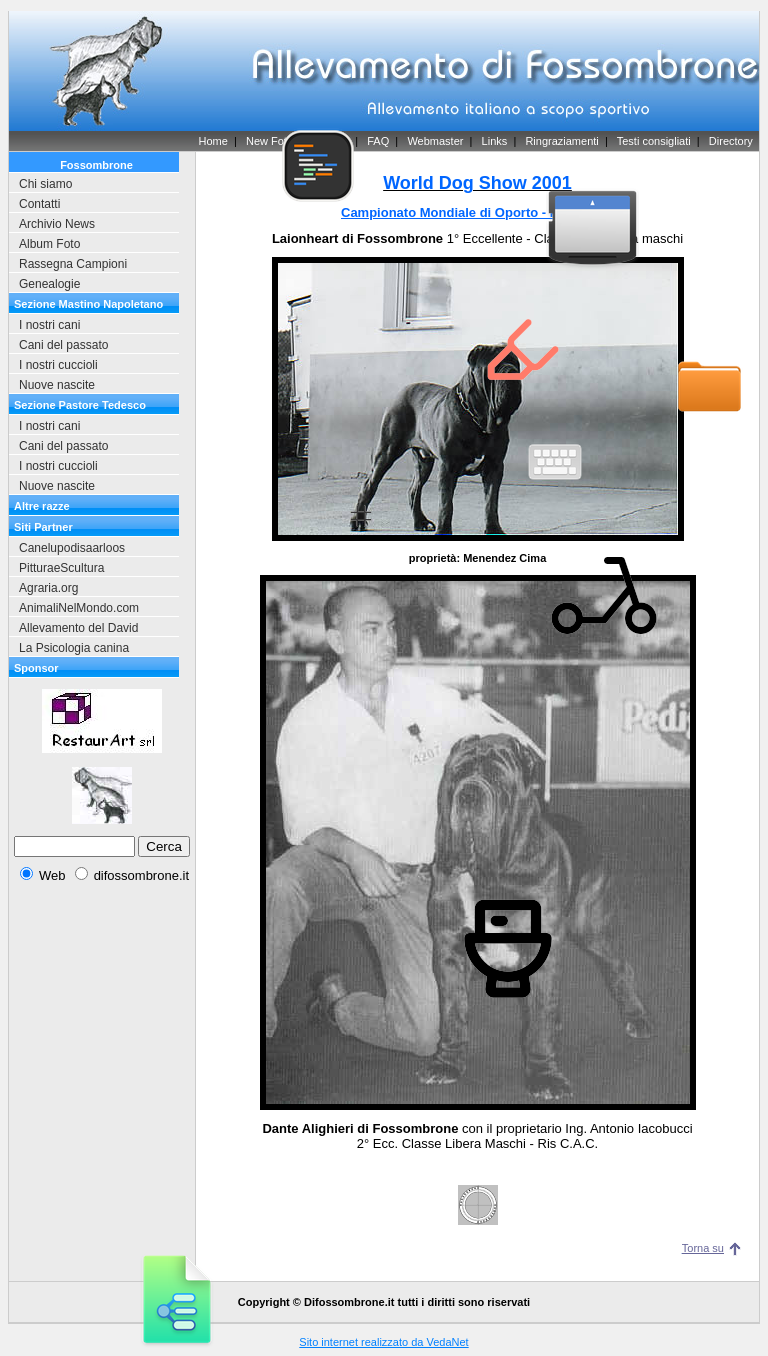  Describe the element at coordinates (604, 599) in the screenshot. I see `select scooter as transportation mode` at that location.